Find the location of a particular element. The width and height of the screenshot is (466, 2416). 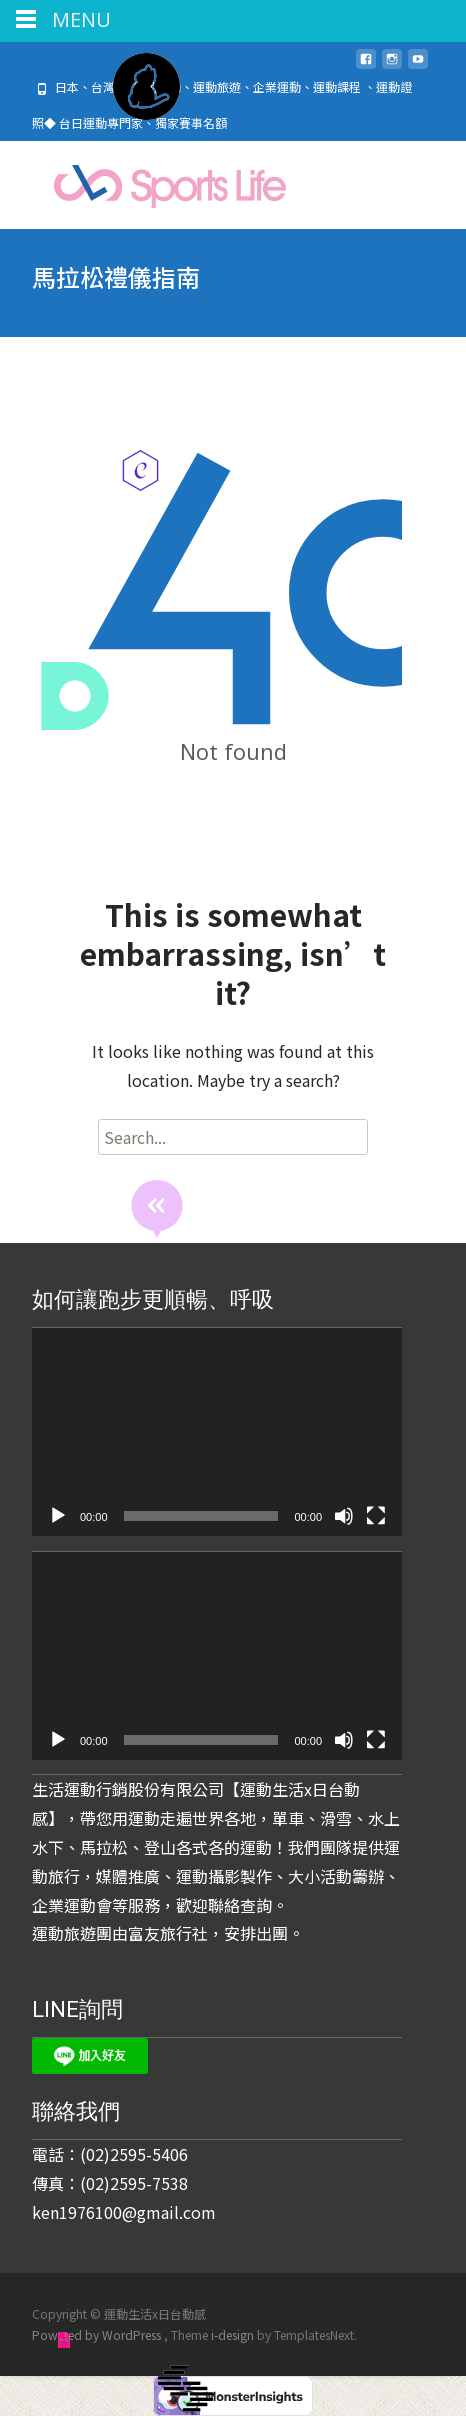

open Google Slides is located at coordinates (64, 2340).